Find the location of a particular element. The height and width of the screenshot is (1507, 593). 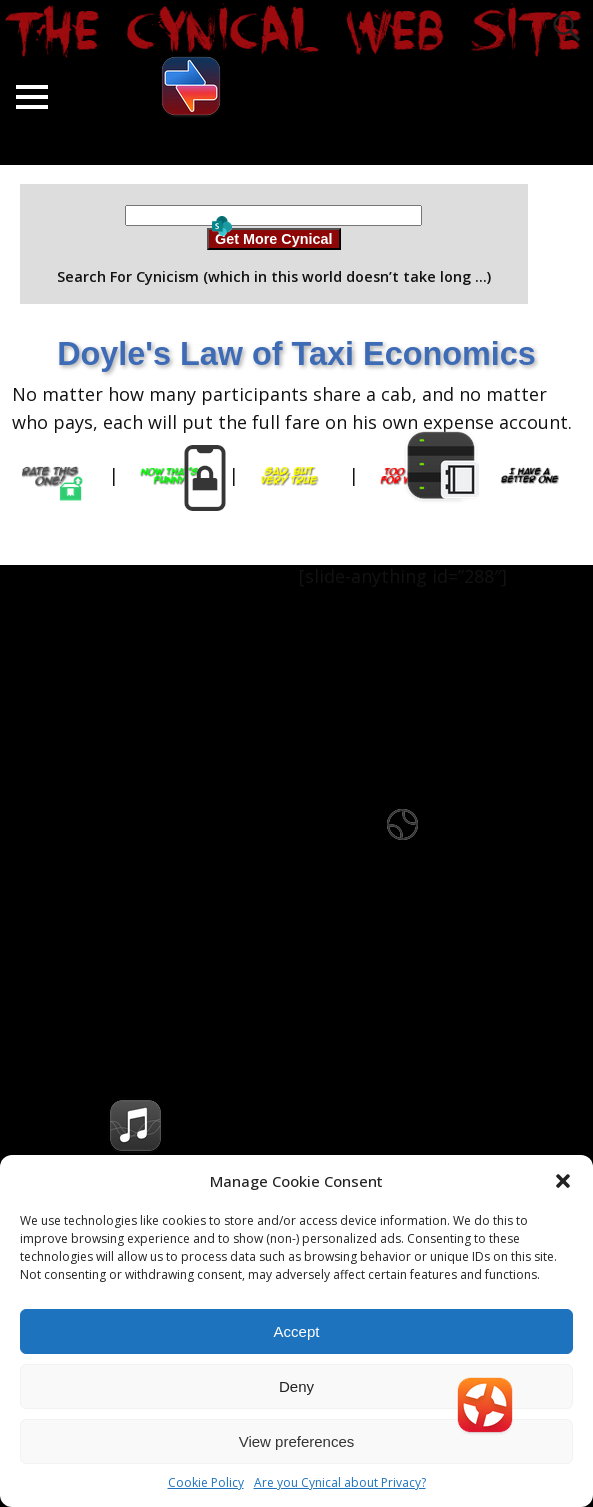

software update available for download is located at coordinates (70, 488).